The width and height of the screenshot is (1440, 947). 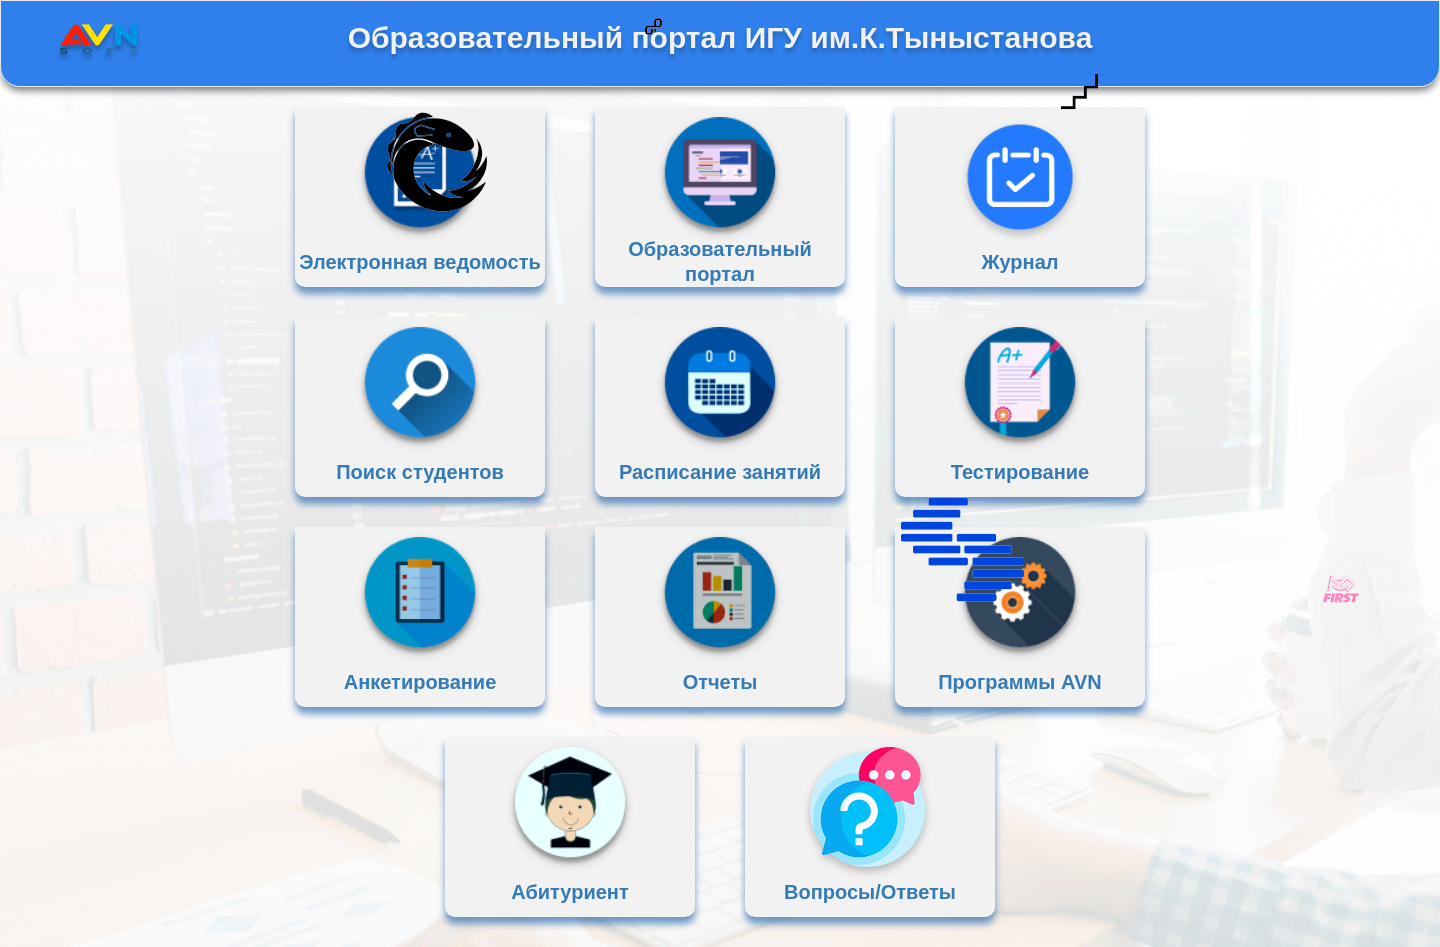 What do you see at coordinates (1341, 589) in the screenshot?
I see `FIRST Robotics competition logo` at bounding box center [1341, 589].